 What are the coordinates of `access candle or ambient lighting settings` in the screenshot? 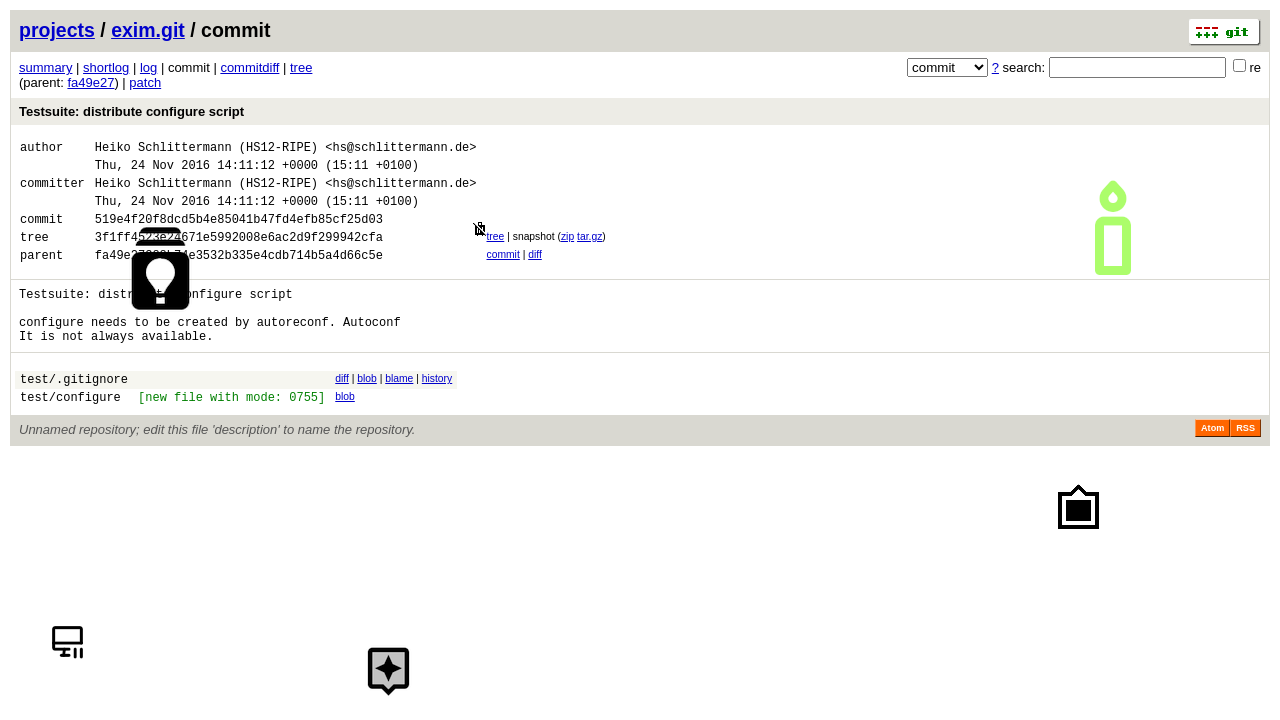 It's located at (1113, 230).